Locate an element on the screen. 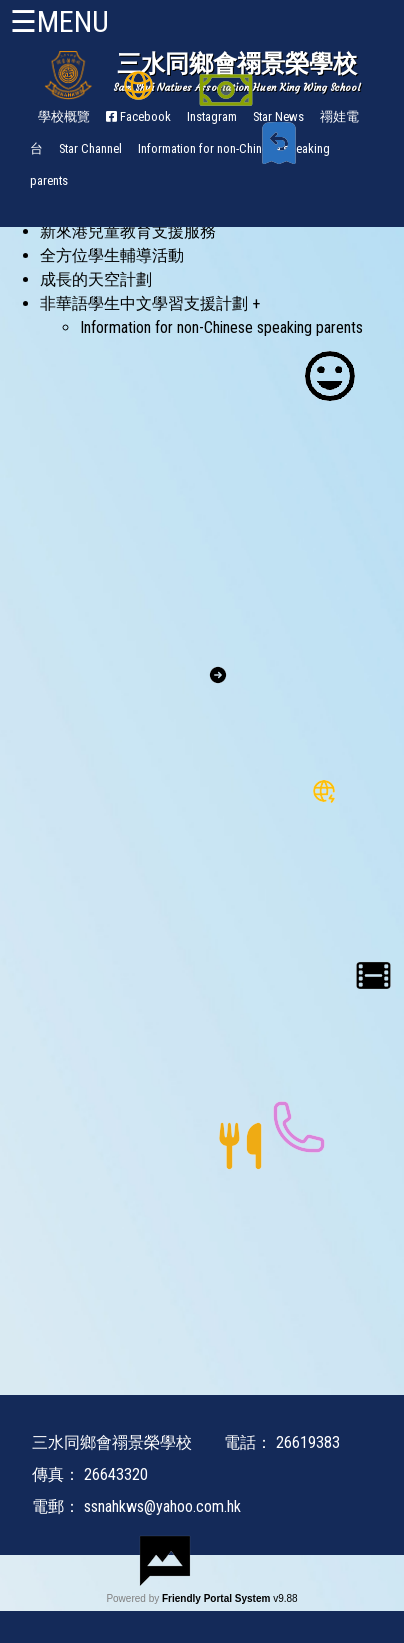 Image resolution: width=404 pixels, height=1643 pixels. proceed to the next step is located at coordinates (218, 675).